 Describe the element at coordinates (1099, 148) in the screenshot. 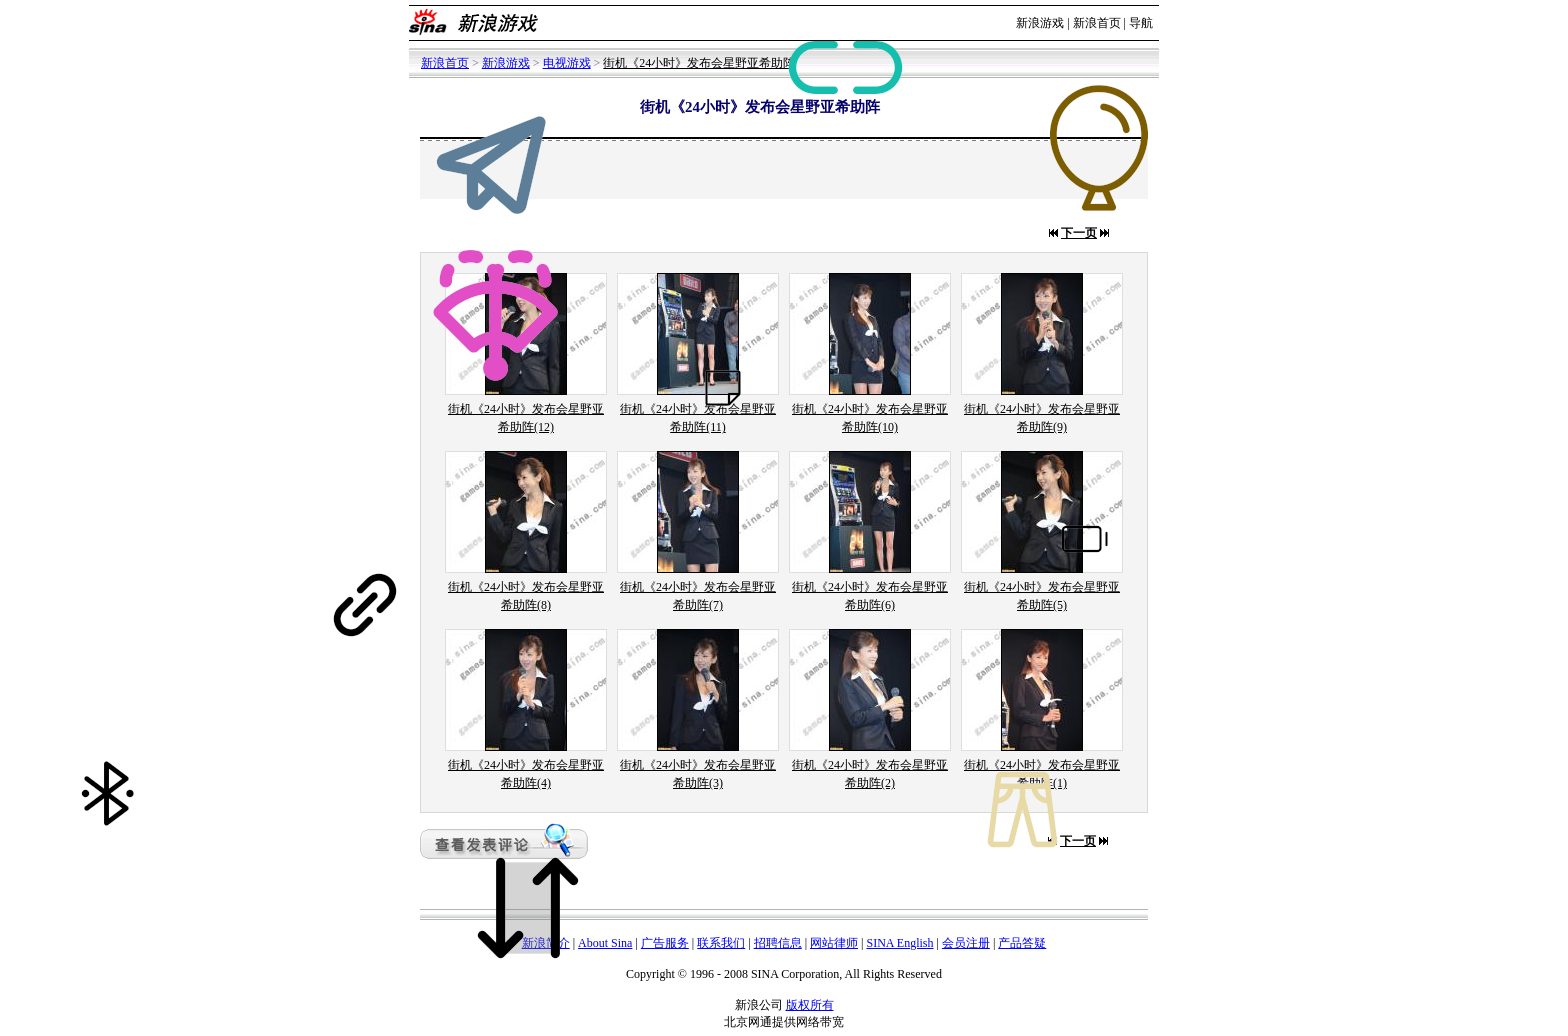

I see `indicates a celebration or birthday event` at that location.